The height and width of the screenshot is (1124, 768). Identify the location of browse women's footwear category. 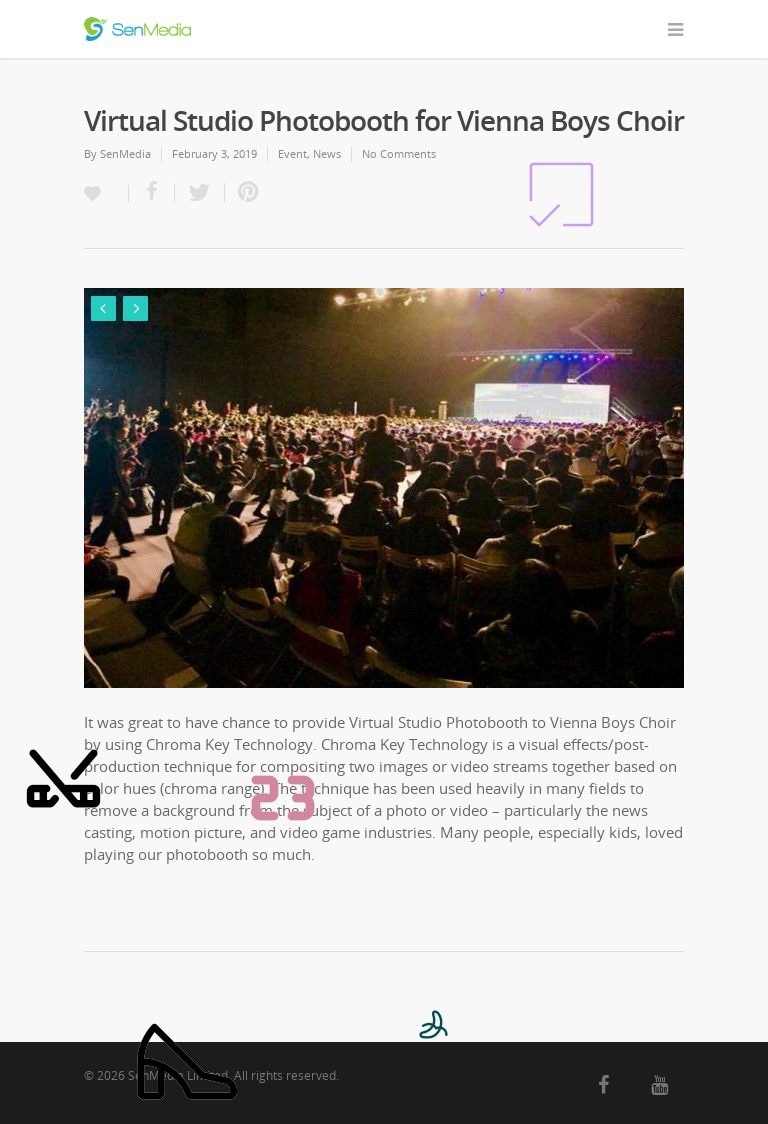
(182, 1065).